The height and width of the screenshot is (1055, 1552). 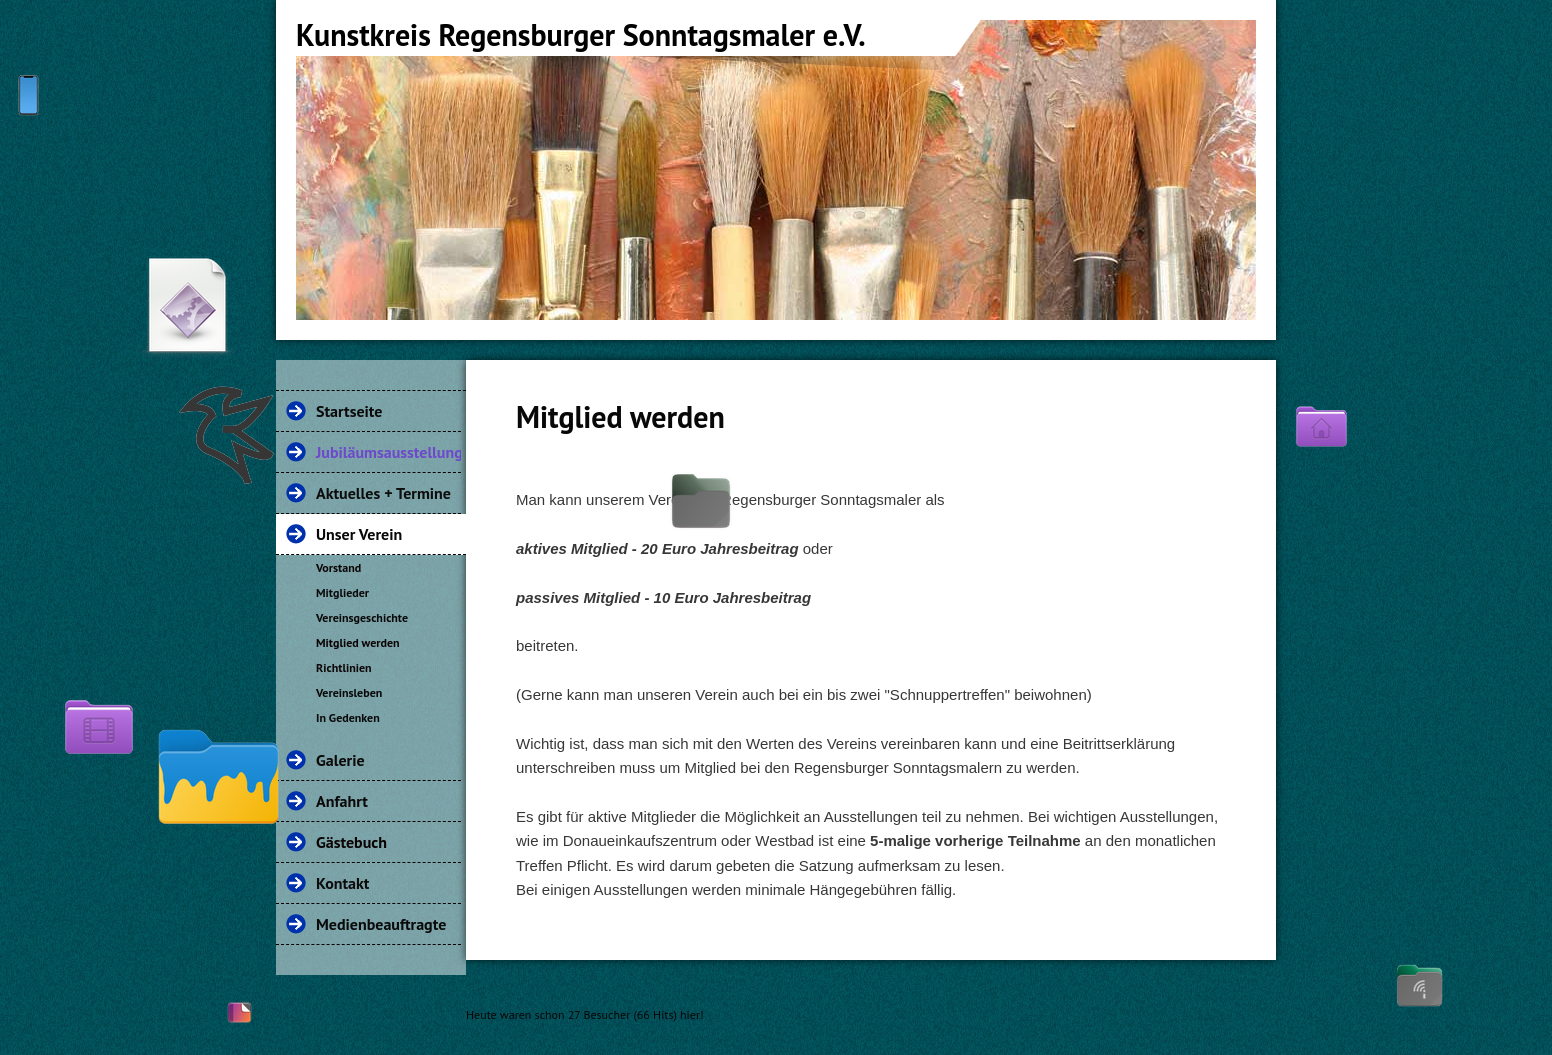 What do you see at coordinates (1321, 426) in the screenshot?
I see `access your home folder` at bounding box center [1321, 426].